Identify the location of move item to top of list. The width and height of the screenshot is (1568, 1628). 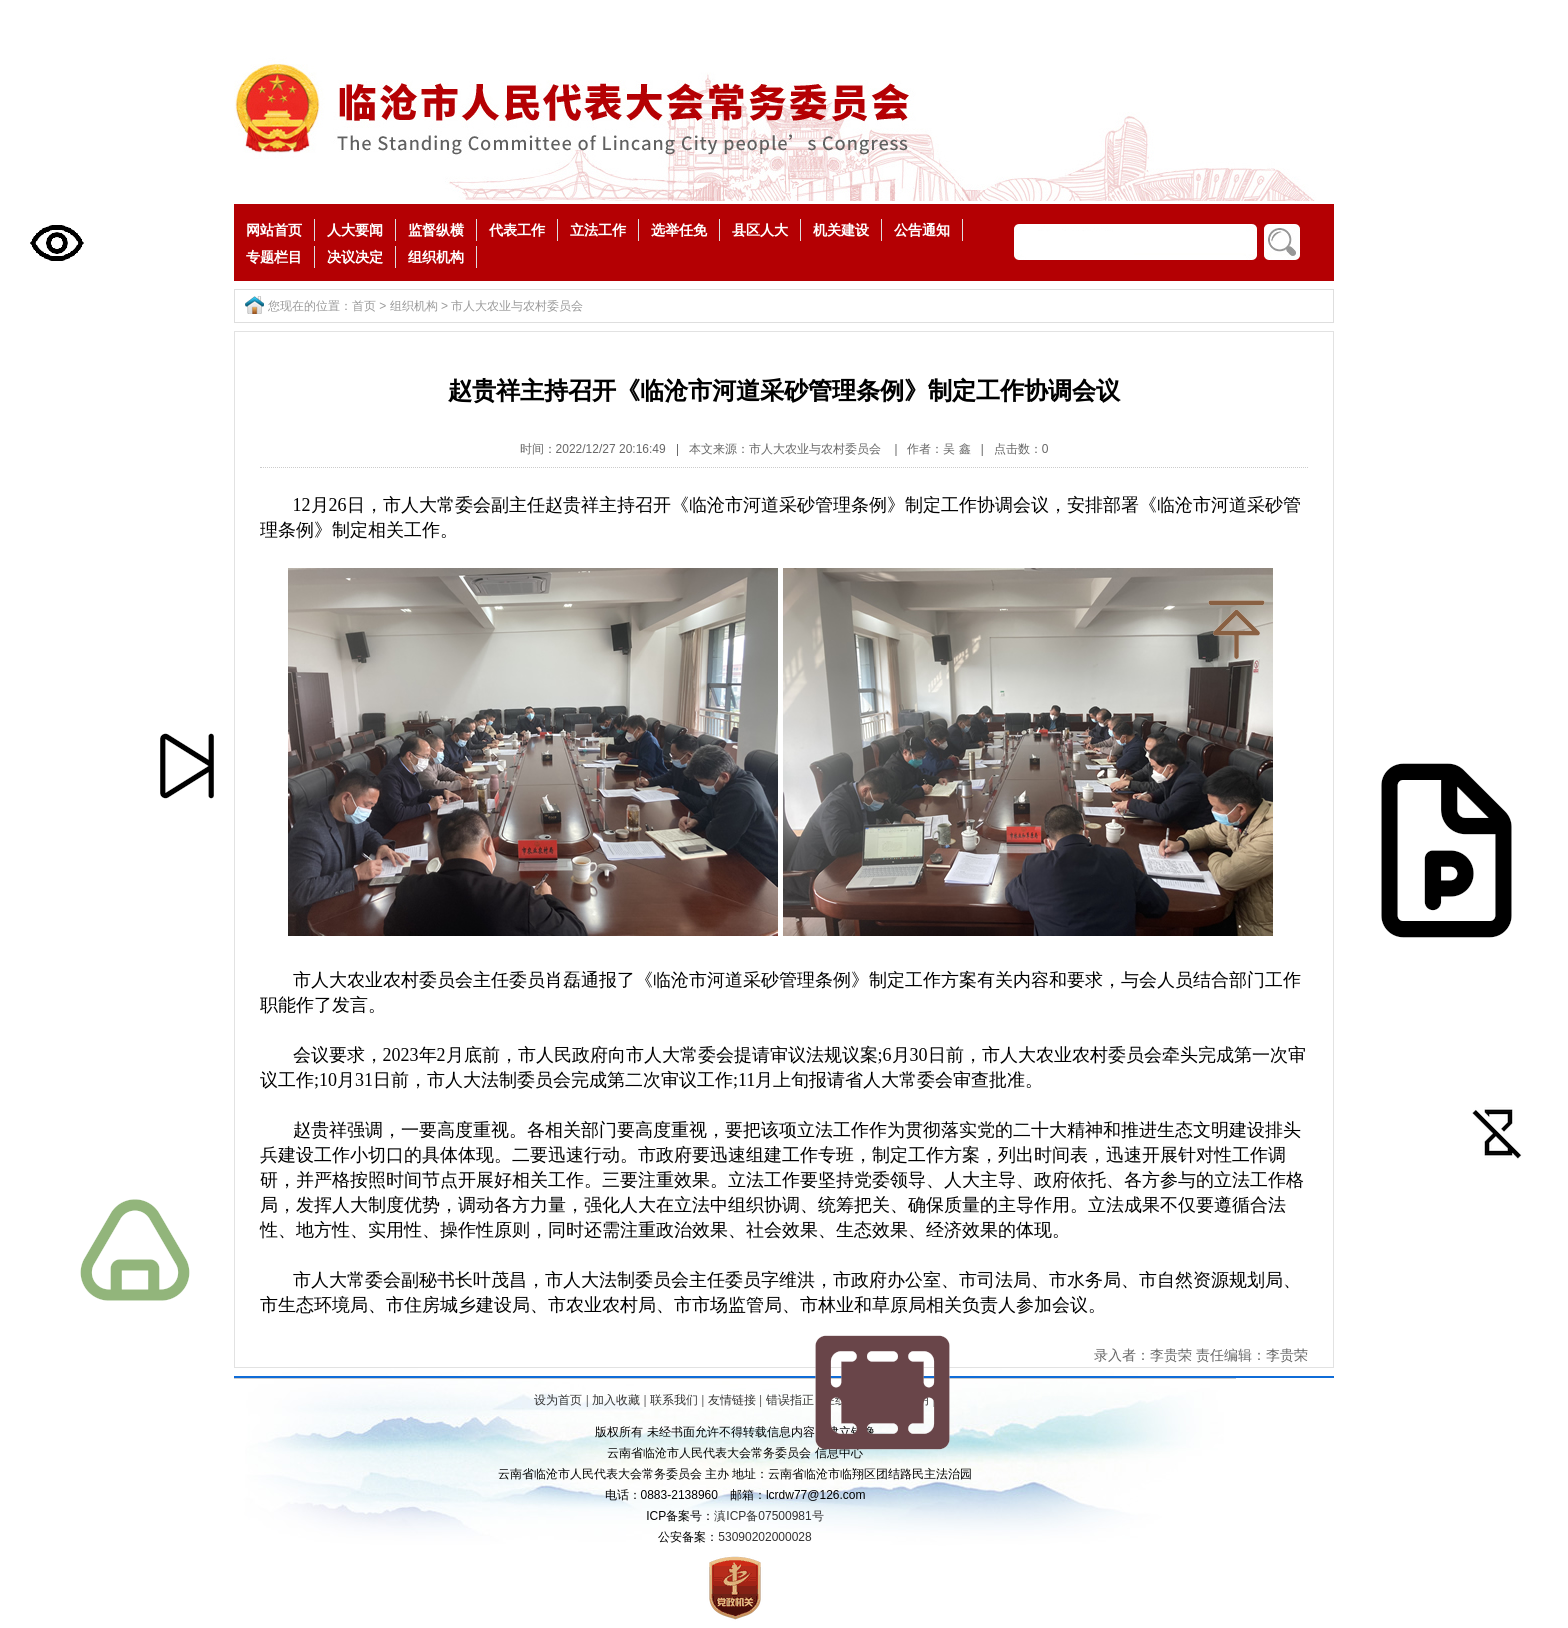
(1236, 628).